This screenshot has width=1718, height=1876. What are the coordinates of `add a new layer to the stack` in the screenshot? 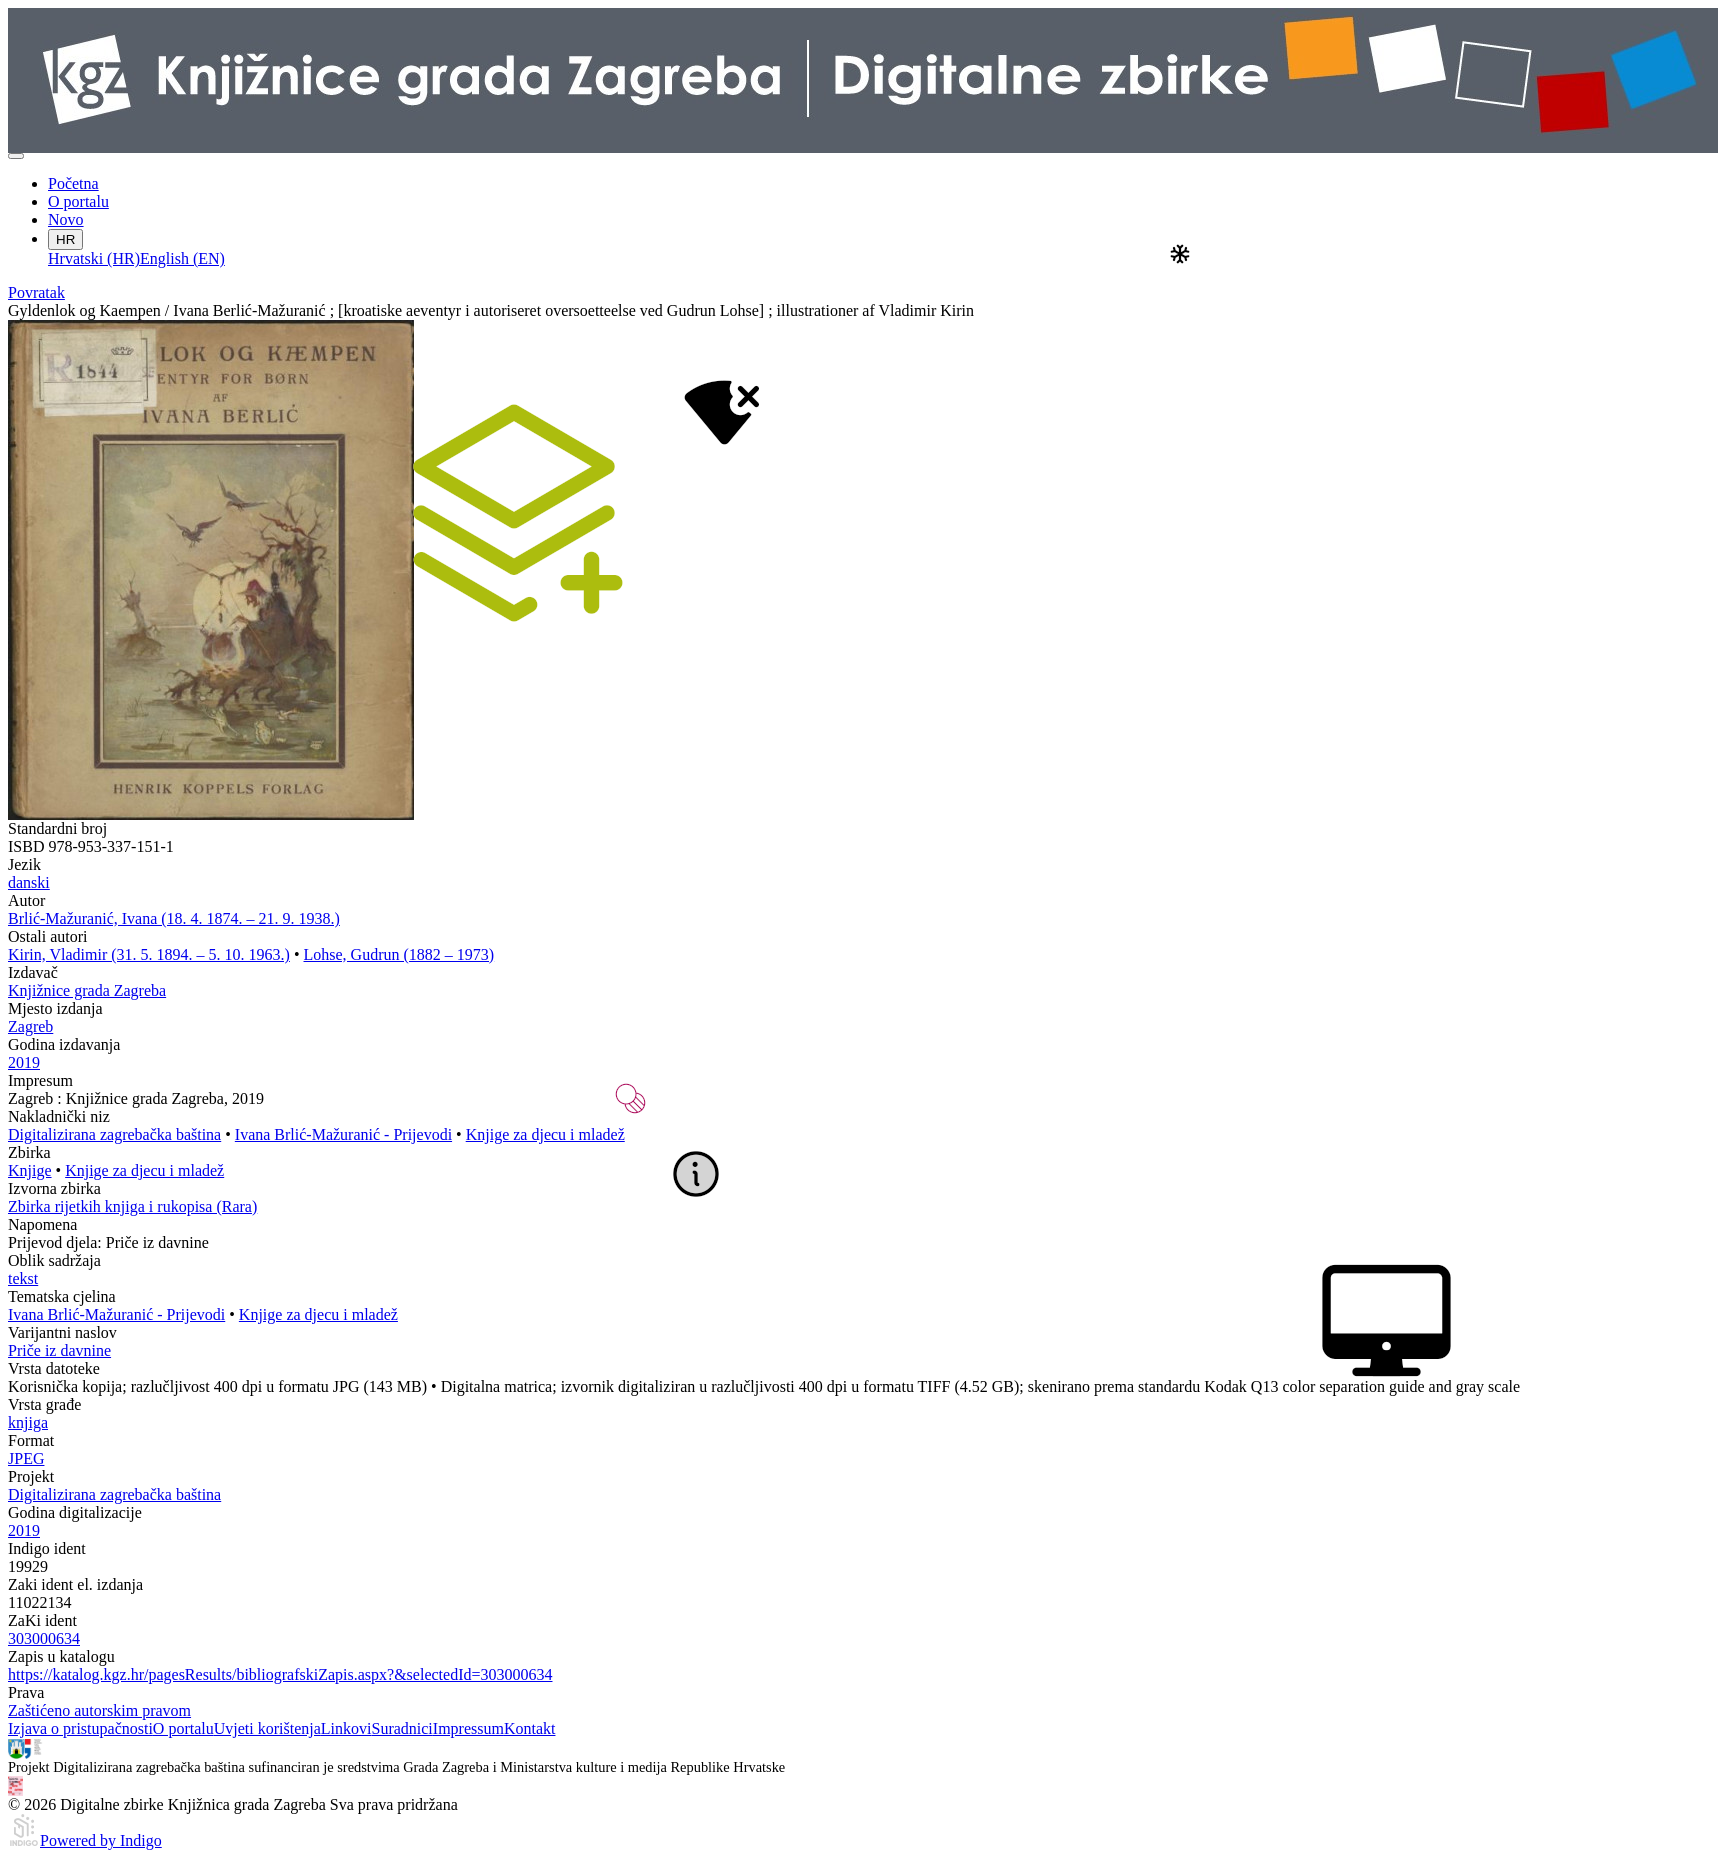 It's located at (514, 513).